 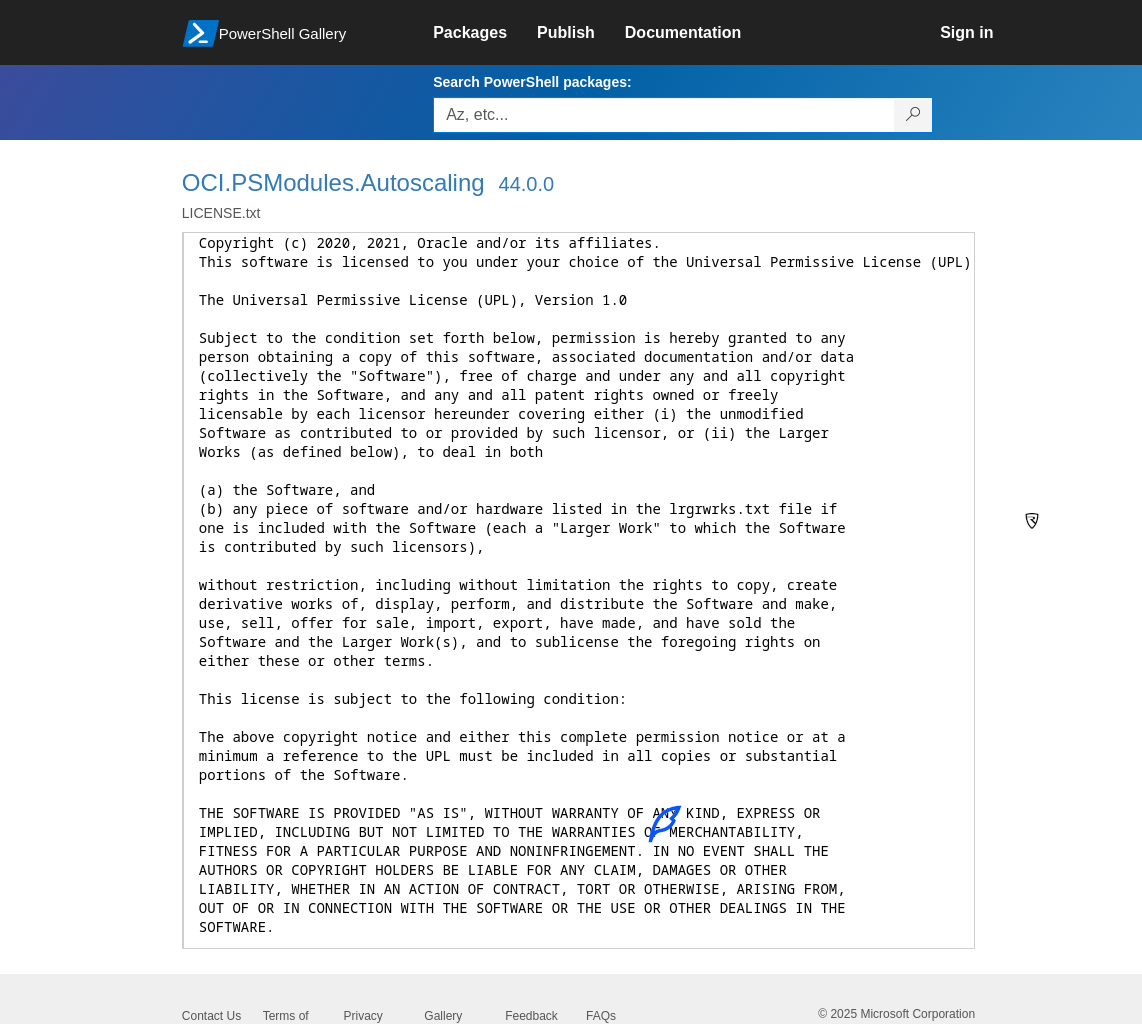 What do you see at coordinates (665, 824) in the screenshot?
I see `compose or write a new document` at bounding box center [665, 824].